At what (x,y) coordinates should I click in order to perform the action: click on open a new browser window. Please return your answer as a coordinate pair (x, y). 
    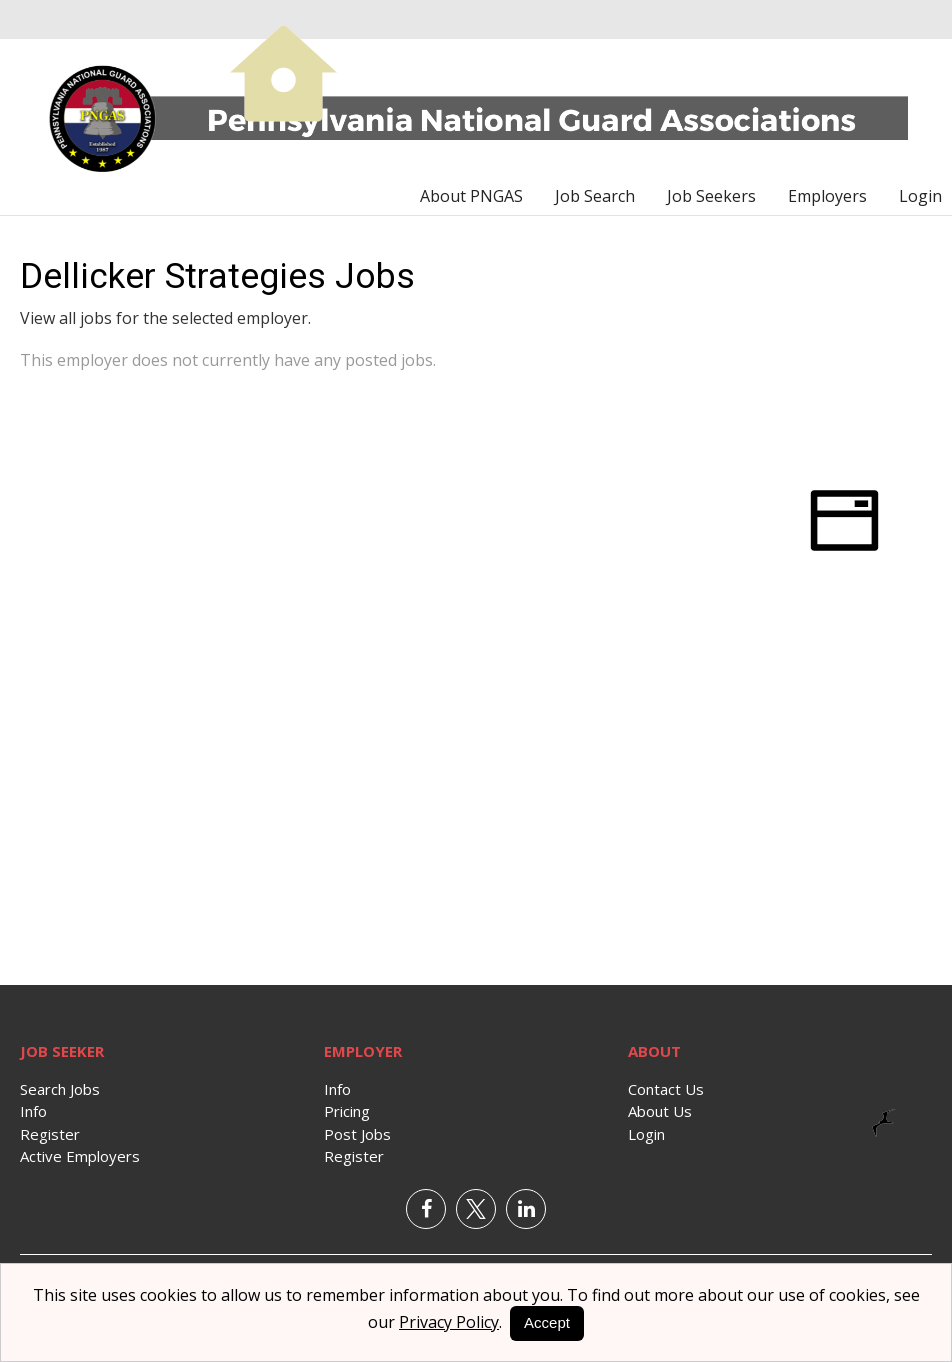
    Looking at the image, I should click on (844, 520).